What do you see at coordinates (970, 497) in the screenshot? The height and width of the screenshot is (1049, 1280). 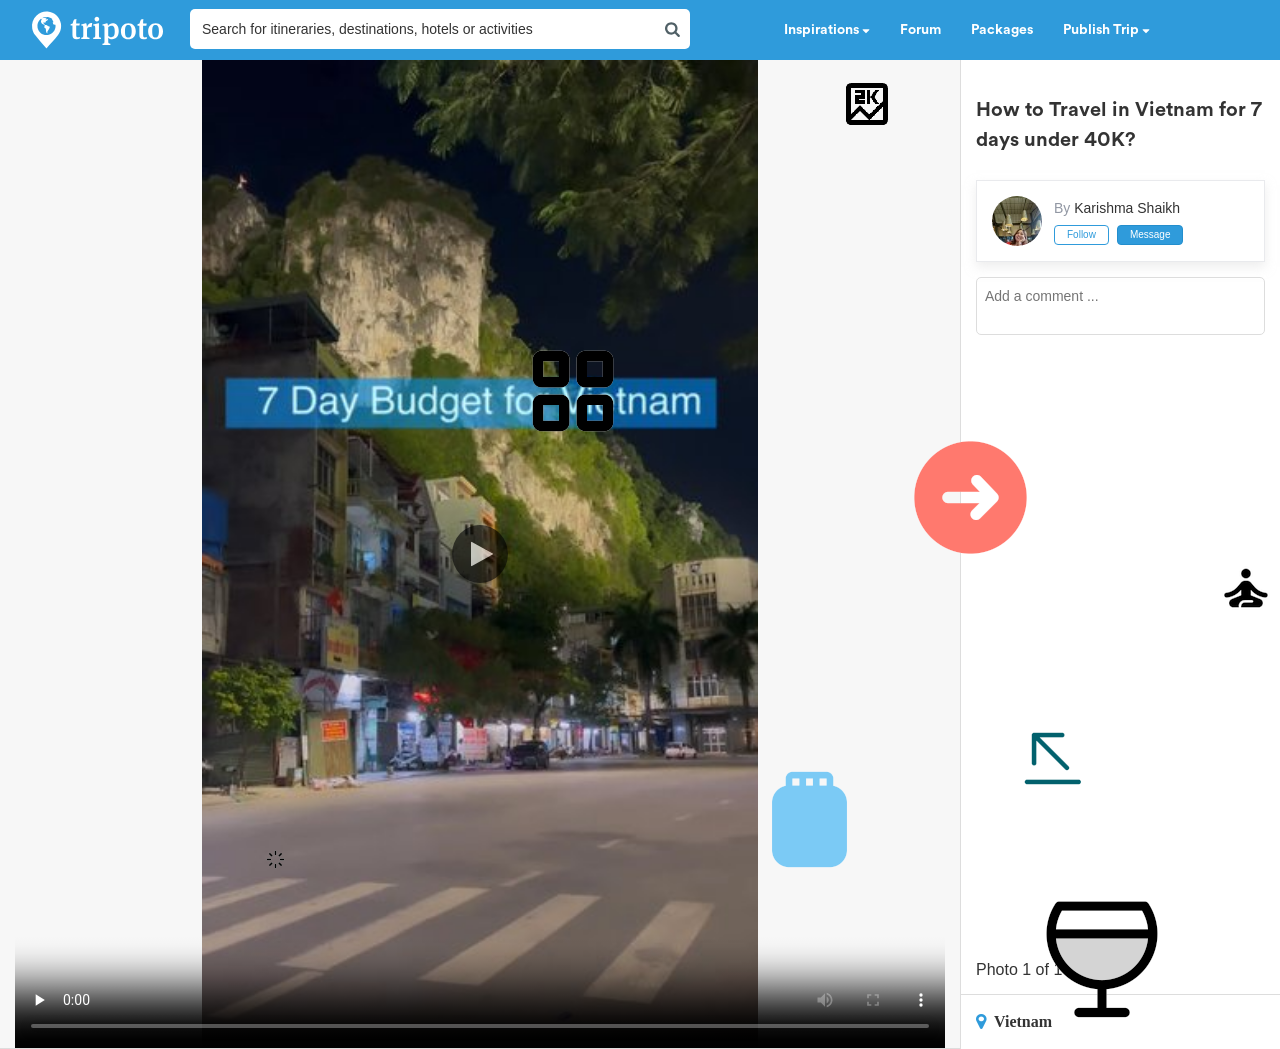 I see `proceed to the next step` at bounding box center [970, 497].